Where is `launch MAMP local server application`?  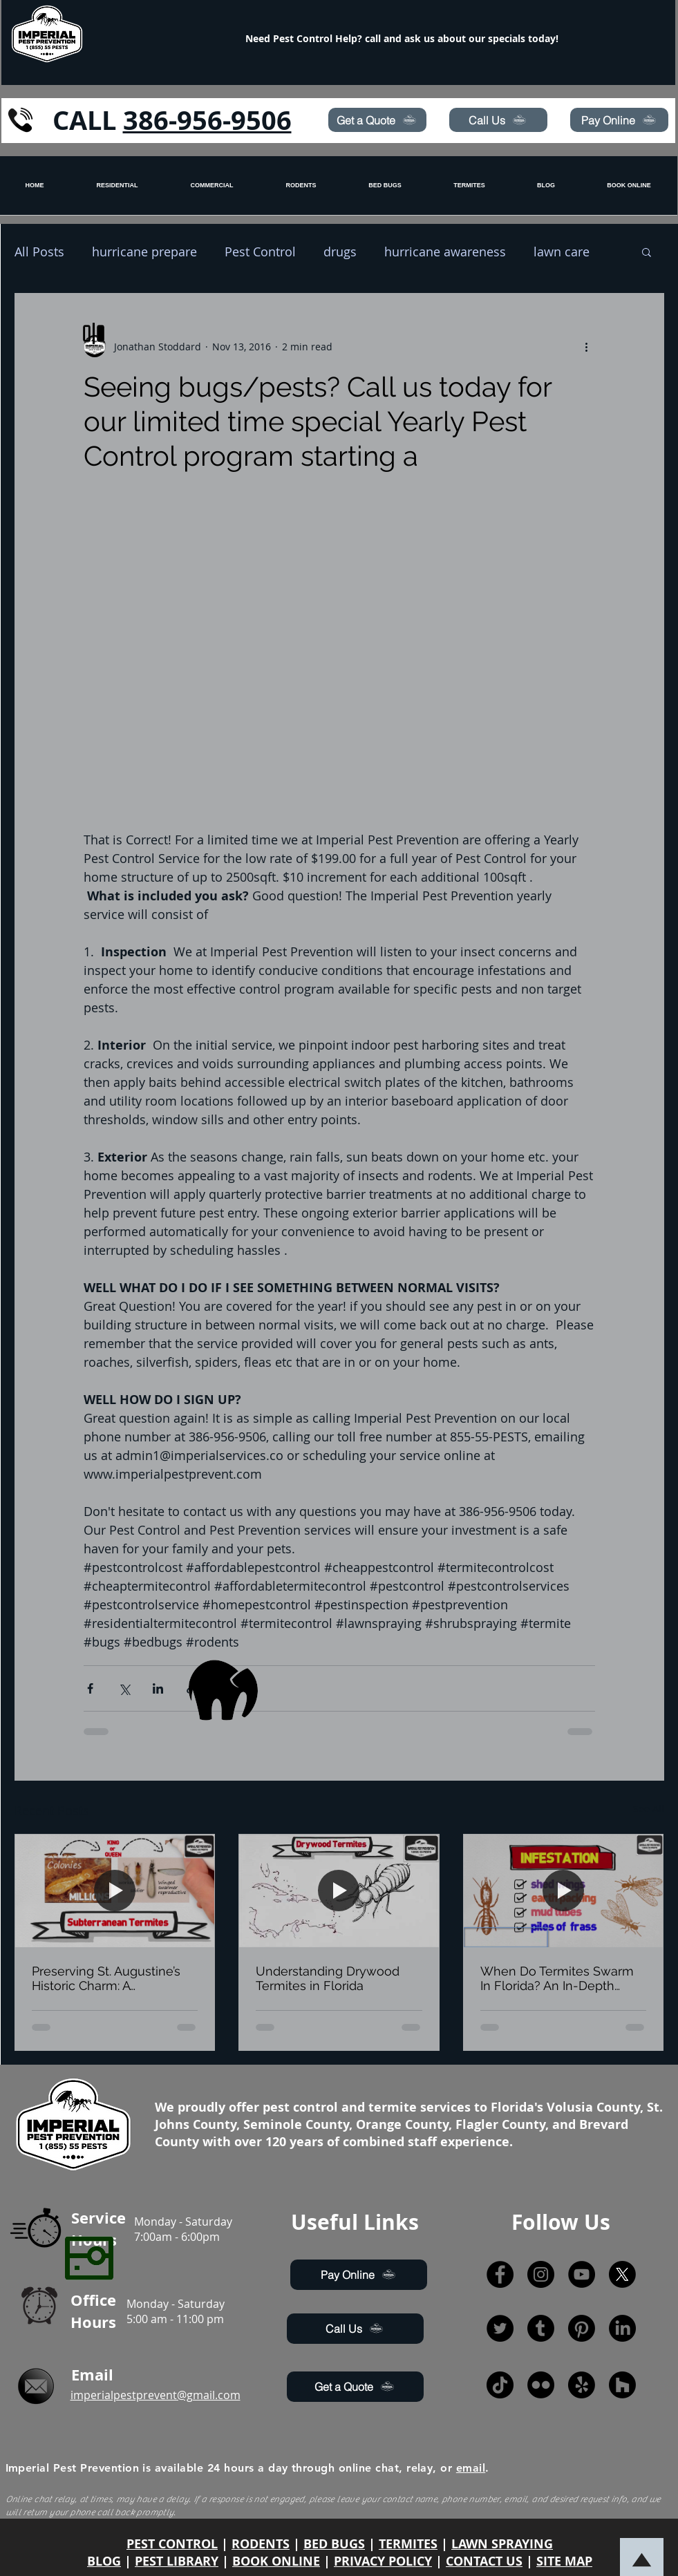
launch MAMP local server application is located at coordinates (223, 1690).